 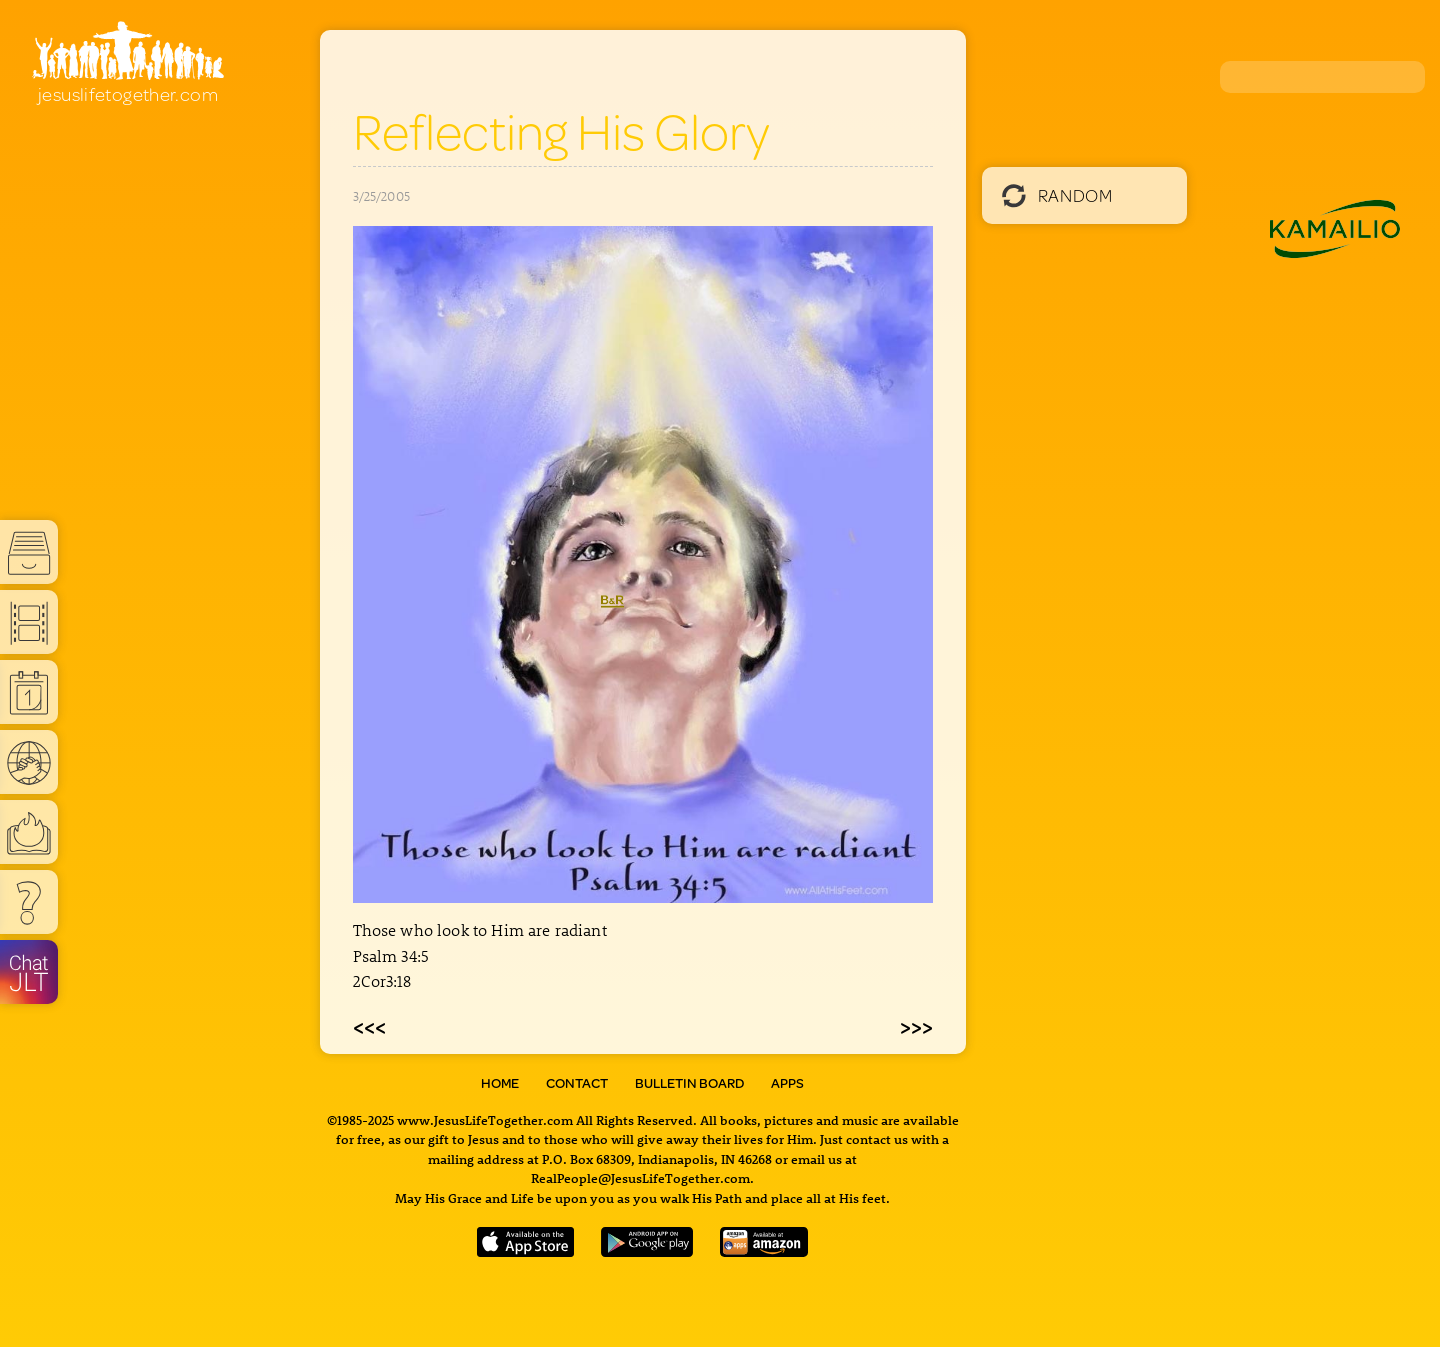 I want to click on kamailio SIP server logo, so click(x=1335, y=229).